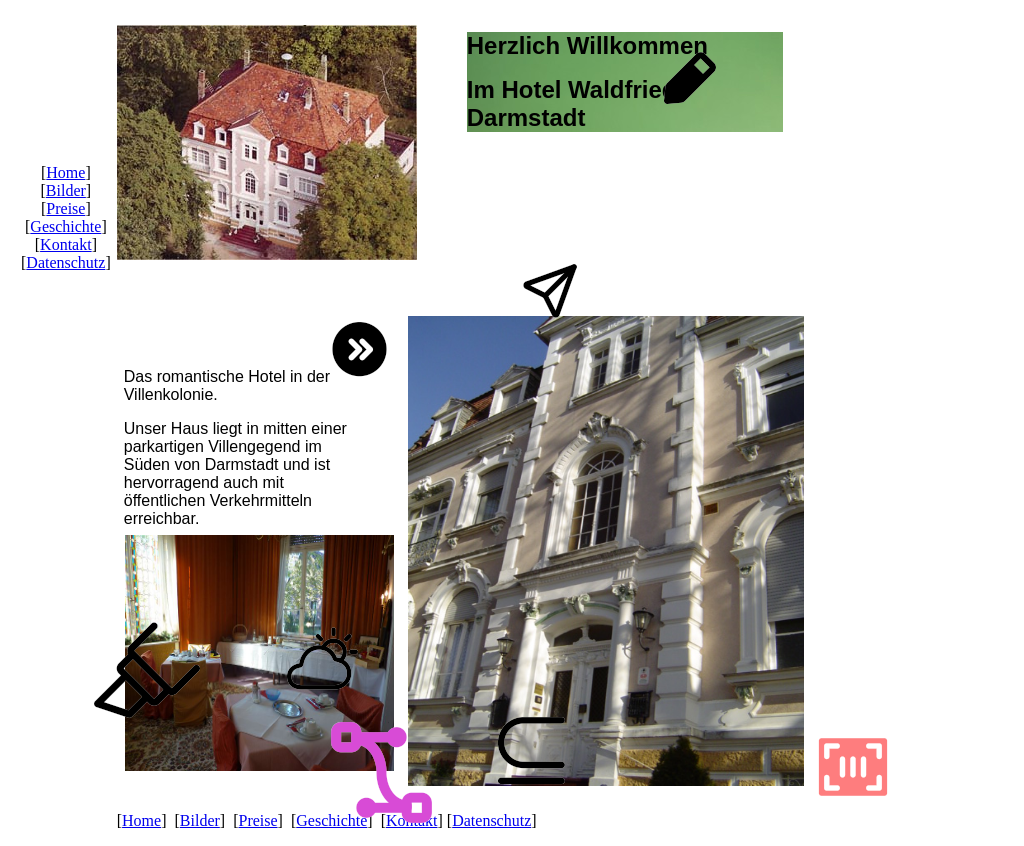 The width and height of the screenshot is (1024, 846). I want to click on send a message, so click(550, 290).